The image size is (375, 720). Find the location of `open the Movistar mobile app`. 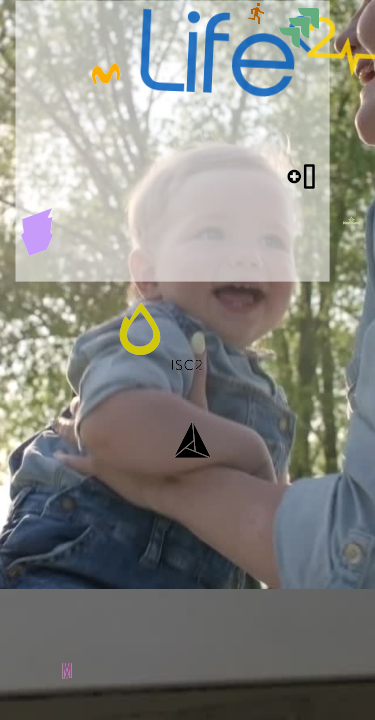

open the Movistar mobile app is located at coordinates (106, 74).